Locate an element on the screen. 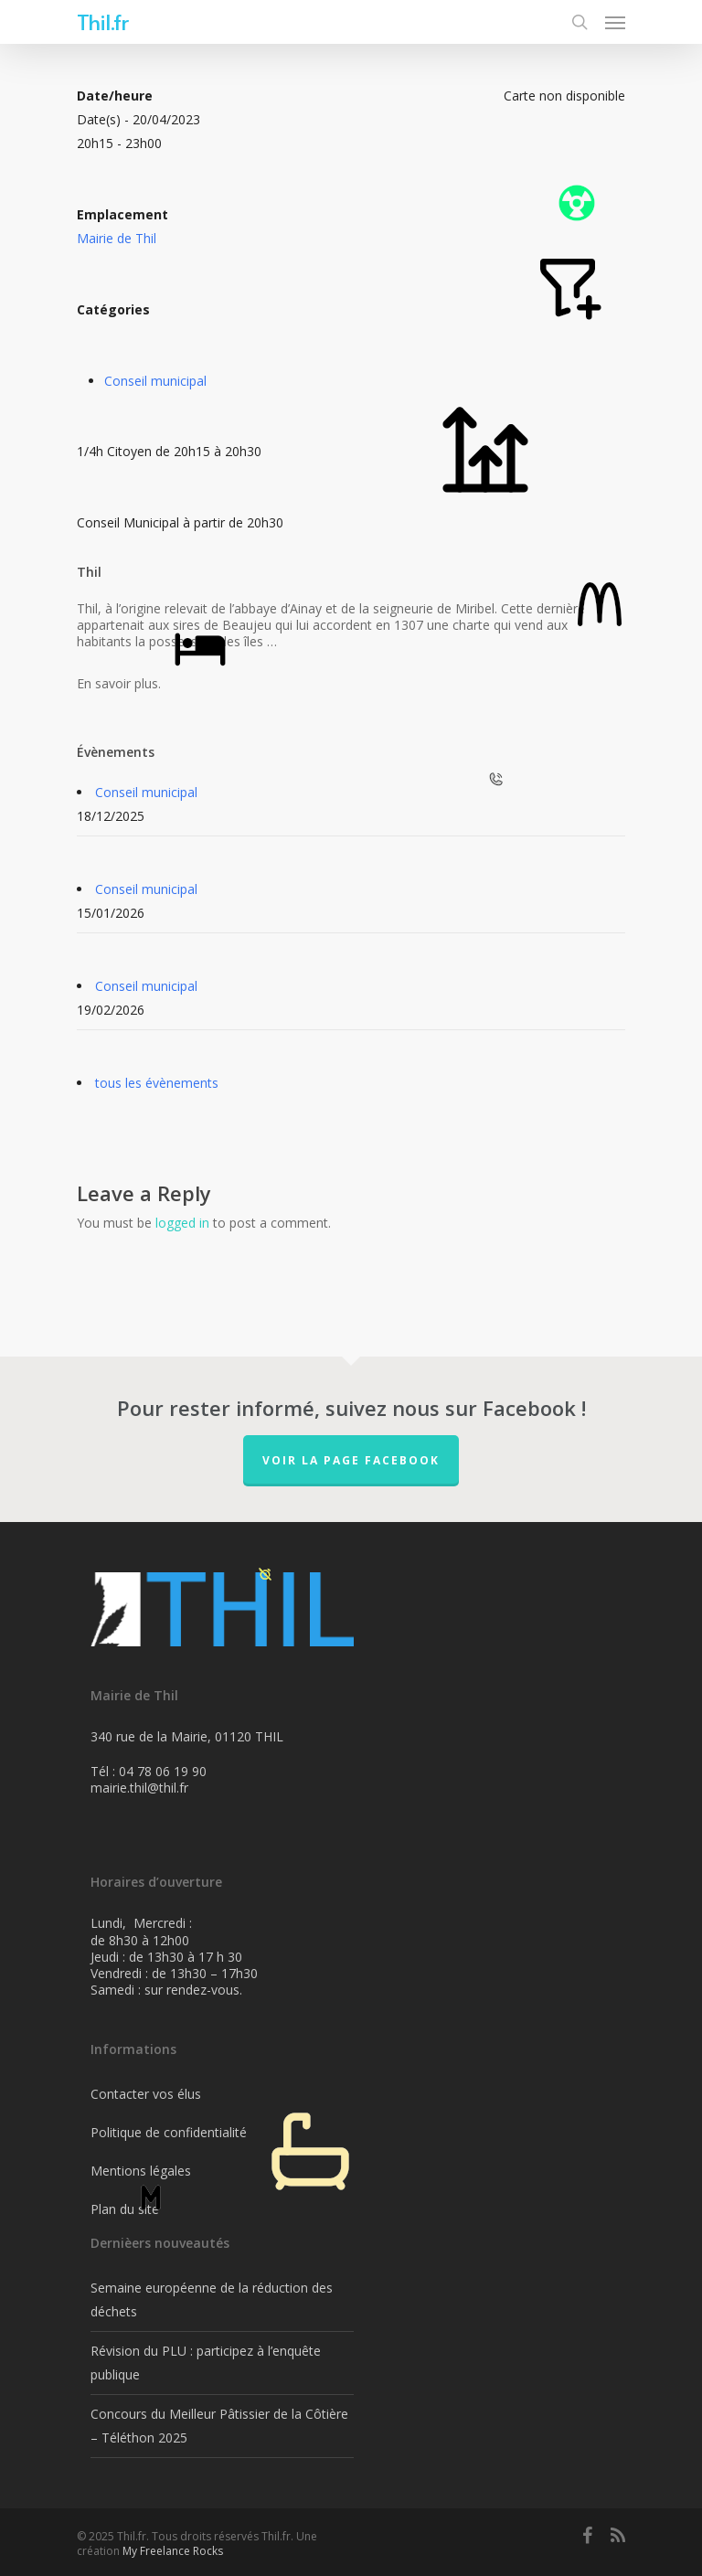 Image resolution: width=702 pixels, height=2576 pixels. indicates medium size option is located at coordinates (151, 2198).